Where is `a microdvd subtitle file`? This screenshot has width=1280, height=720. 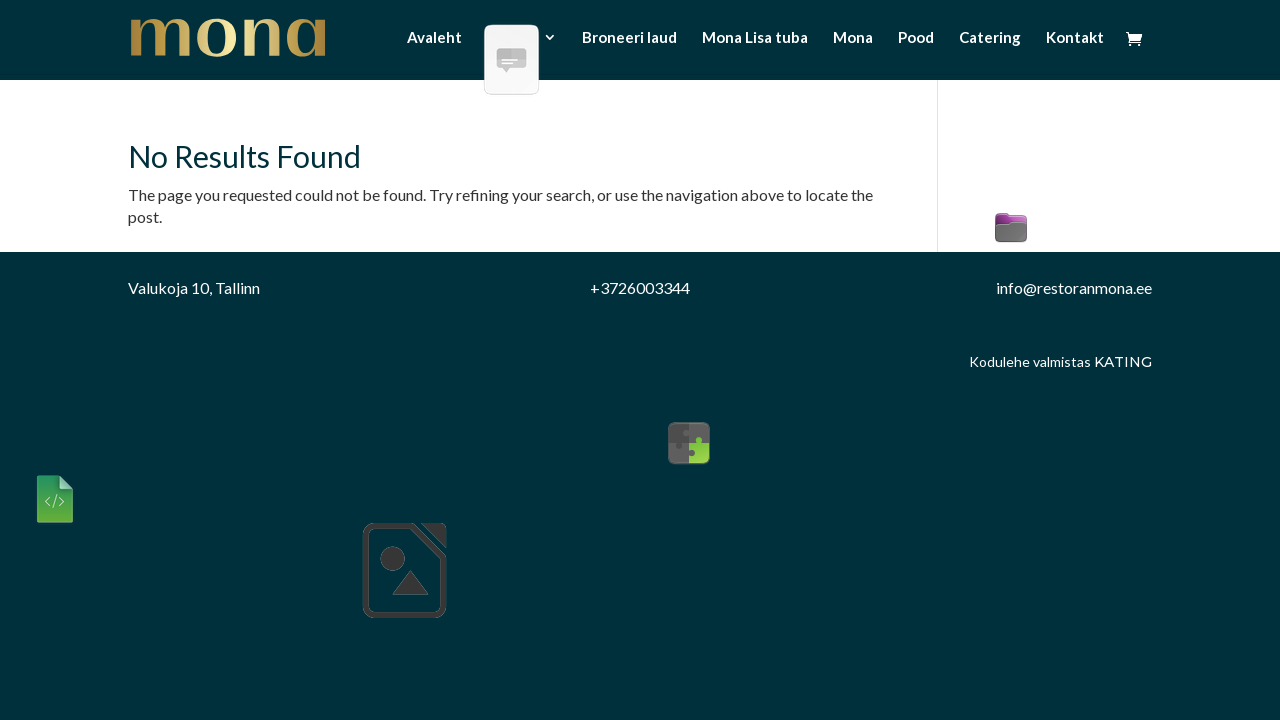
a microdvd subtitle file is located at coordinates (511, 59).